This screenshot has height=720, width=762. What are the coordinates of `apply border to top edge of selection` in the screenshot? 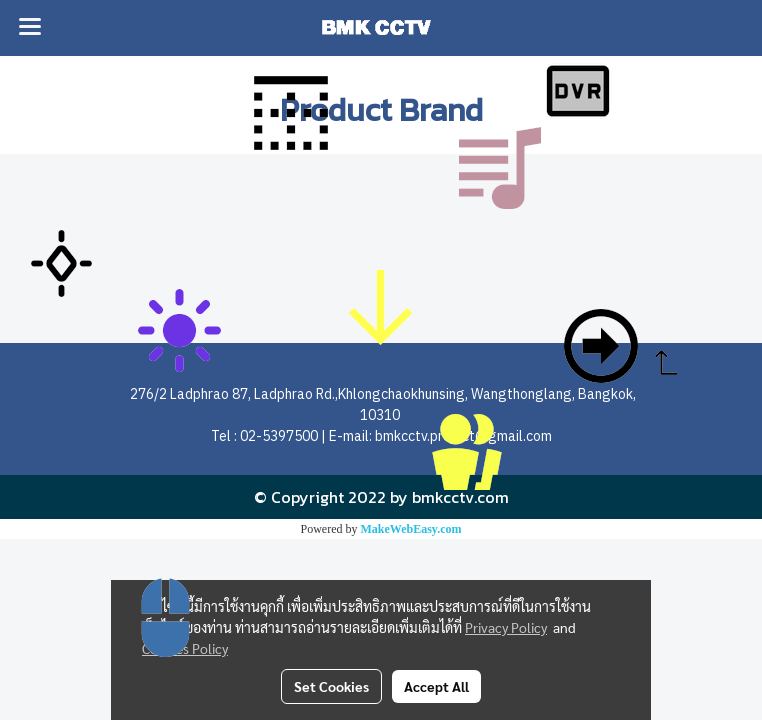 It's located at (291, 113).